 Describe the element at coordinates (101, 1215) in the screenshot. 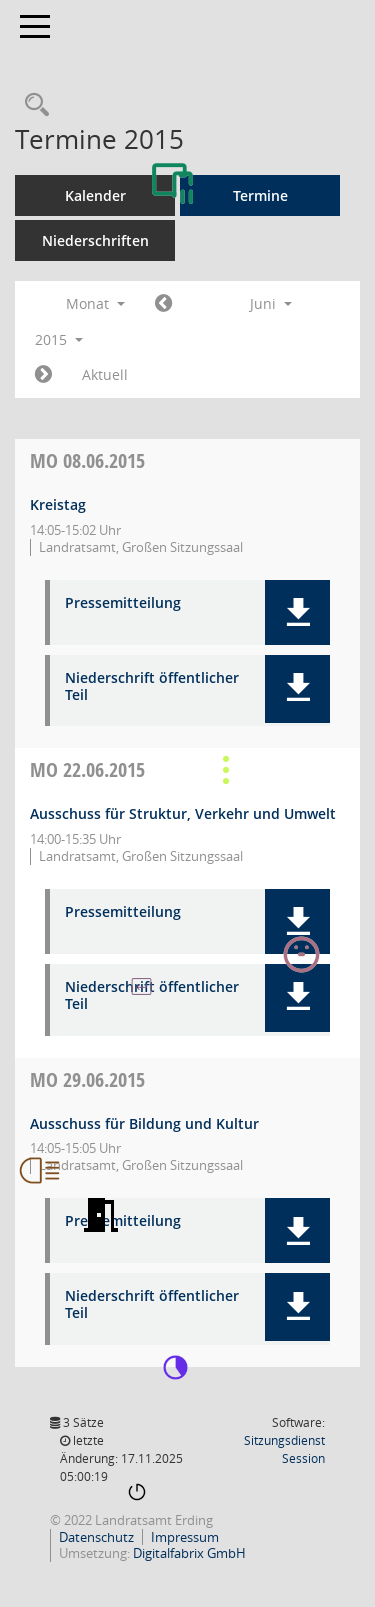

I see `access meeting room booking` at that location.